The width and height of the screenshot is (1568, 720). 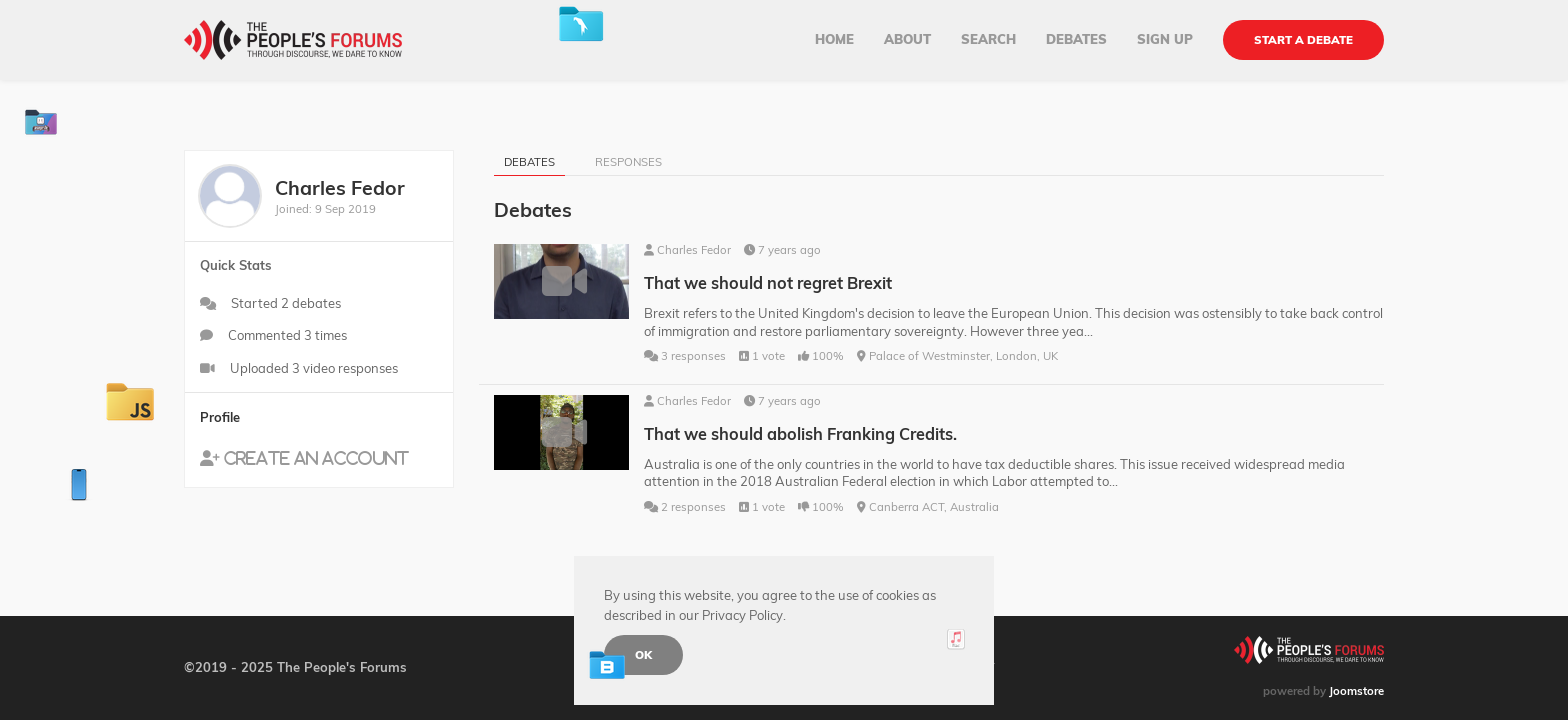 What do you see at coordinates (130, 403) in the screenshot?
I see `open javascript project folder` at bounding box center [130, 403].